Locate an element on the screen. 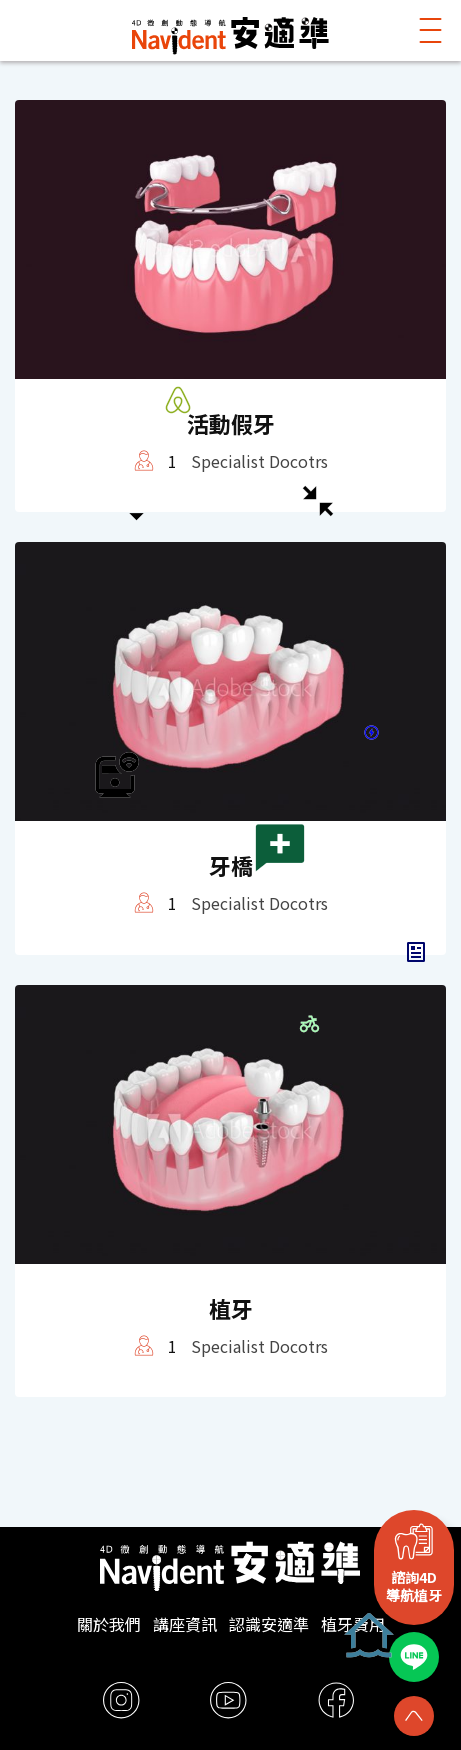 The height and width of the screenshot is (1750, 461). connect to onboard train wifi is located at coordinates (115, 776).